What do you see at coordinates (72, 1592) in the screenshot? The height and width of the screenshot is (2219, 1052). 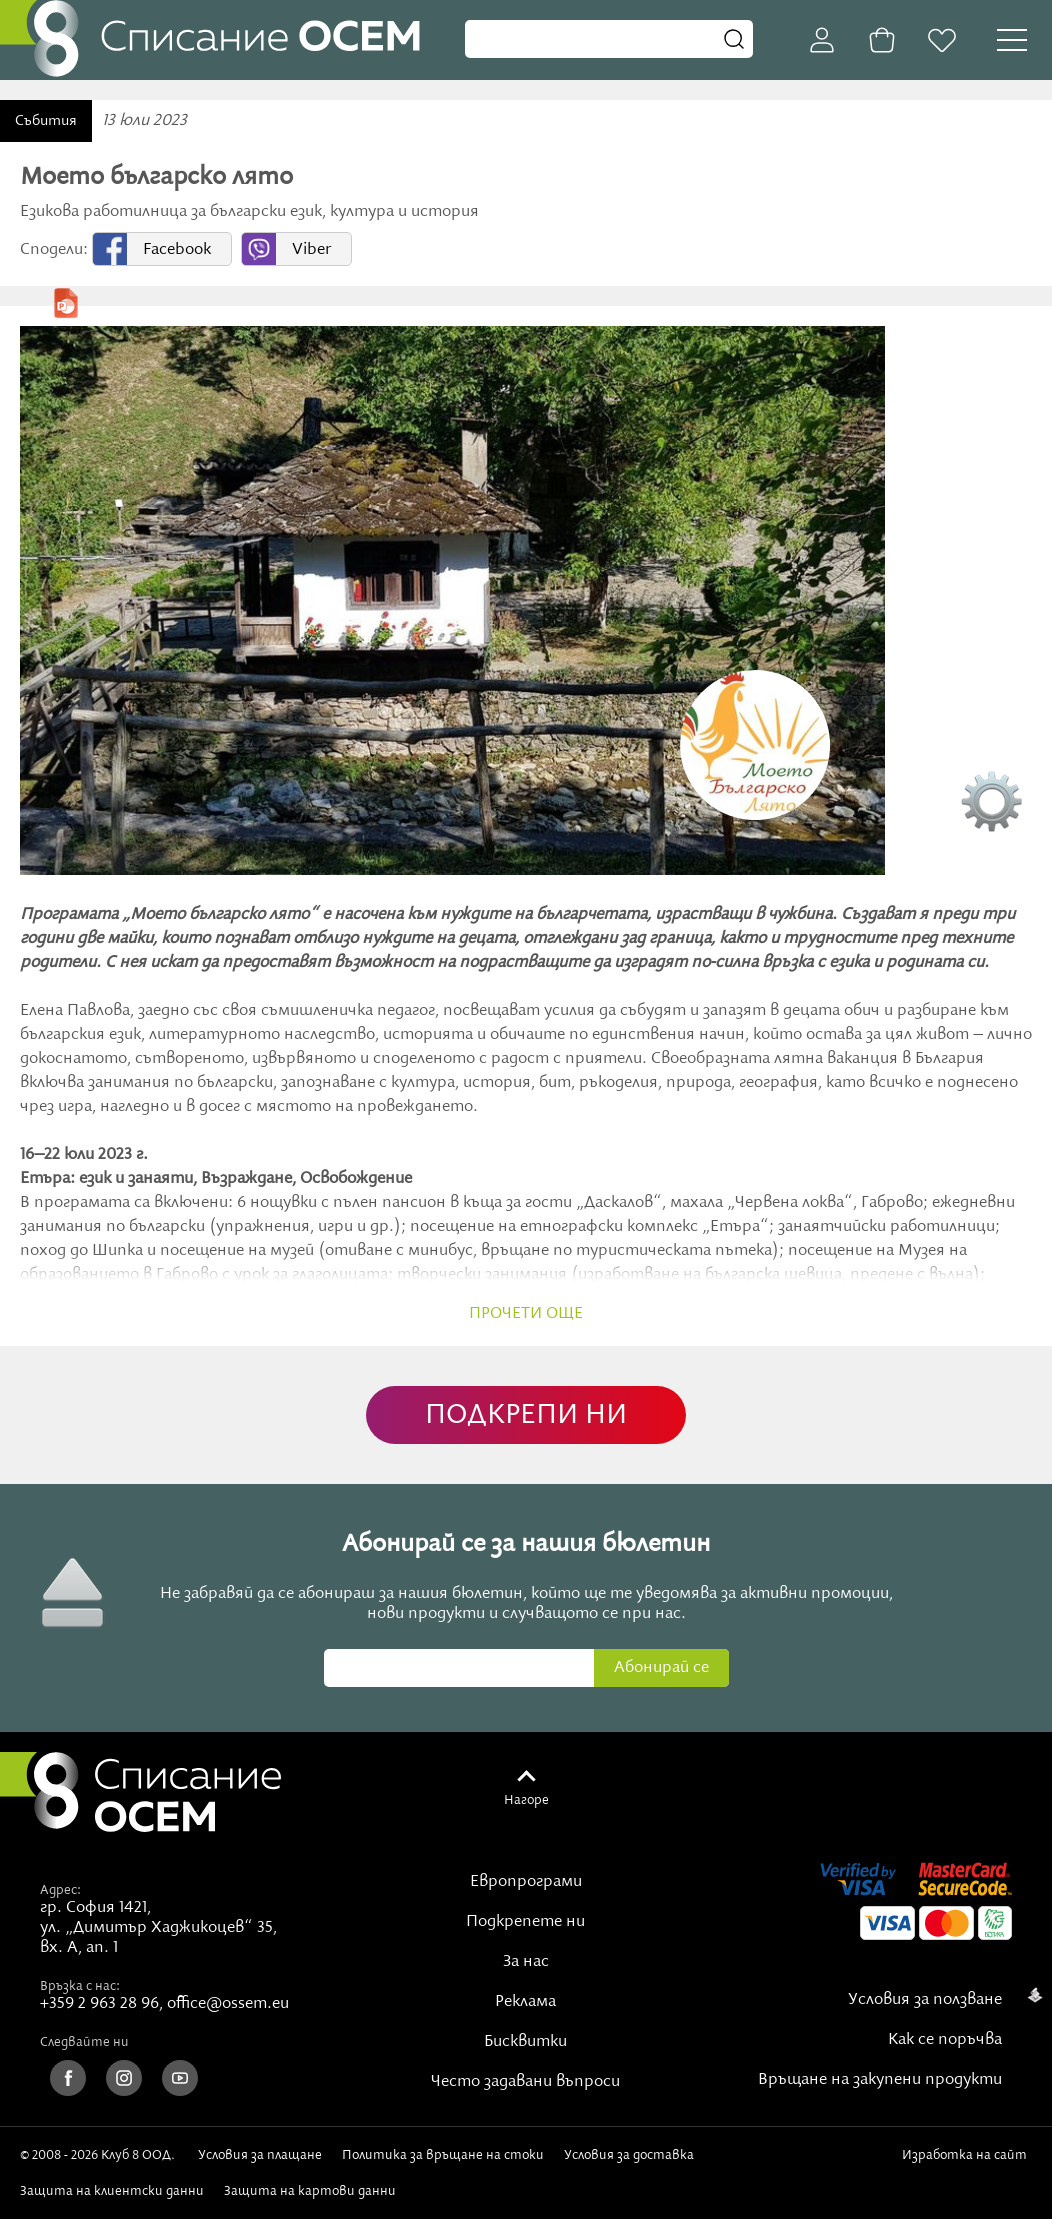 I see `eject a disc or removable media` at bounding box center [72, 1592].